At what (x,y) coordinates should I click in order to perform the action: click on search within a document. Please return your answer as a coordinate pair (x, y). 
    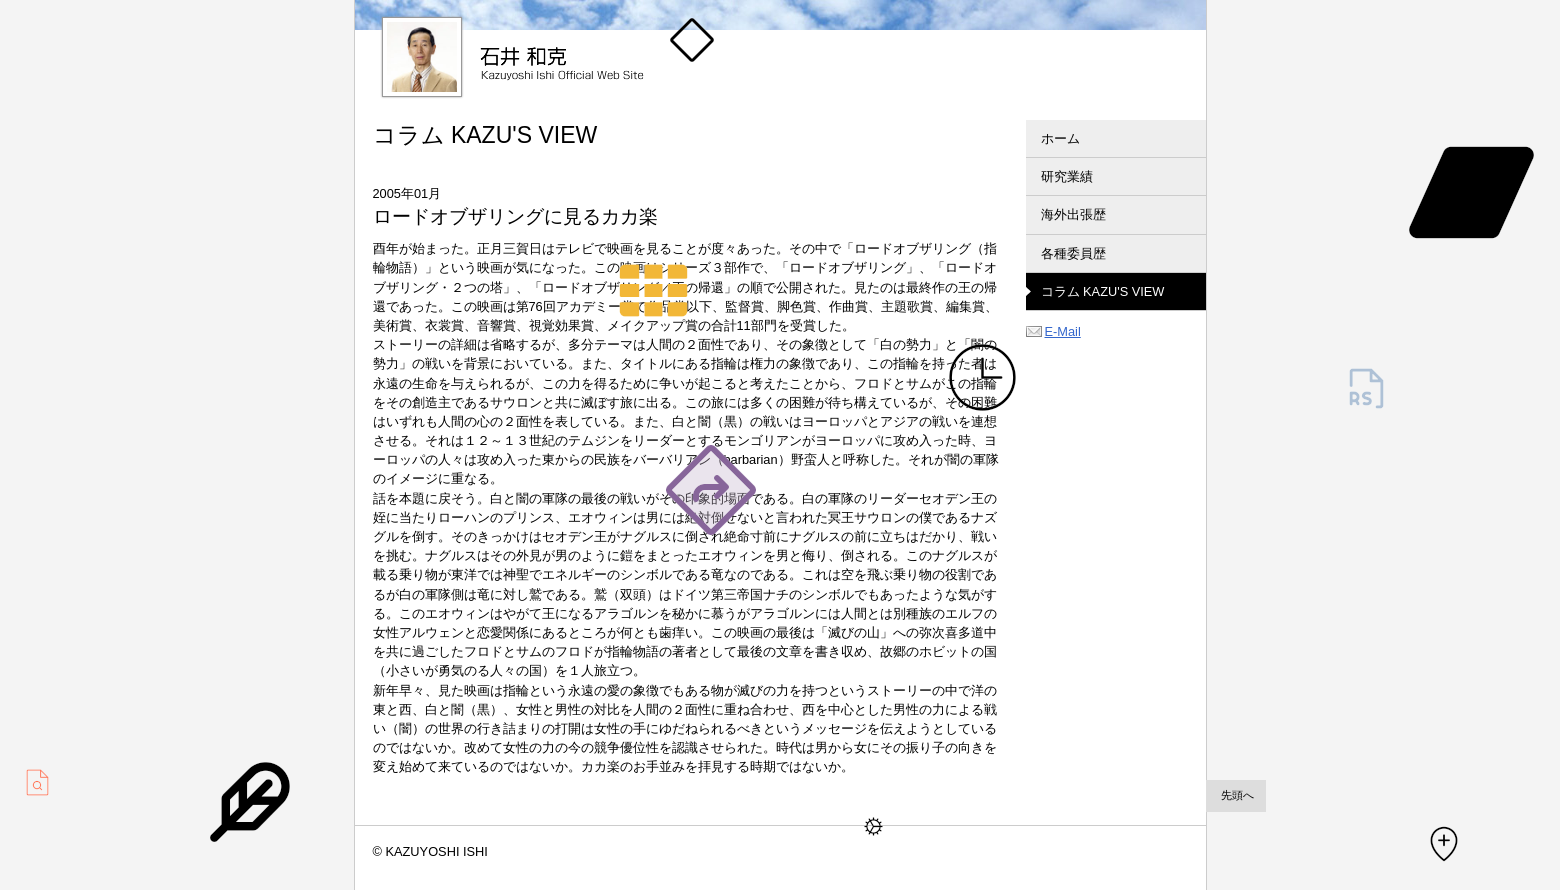
    Looking at the image, I should click on (37, 782).